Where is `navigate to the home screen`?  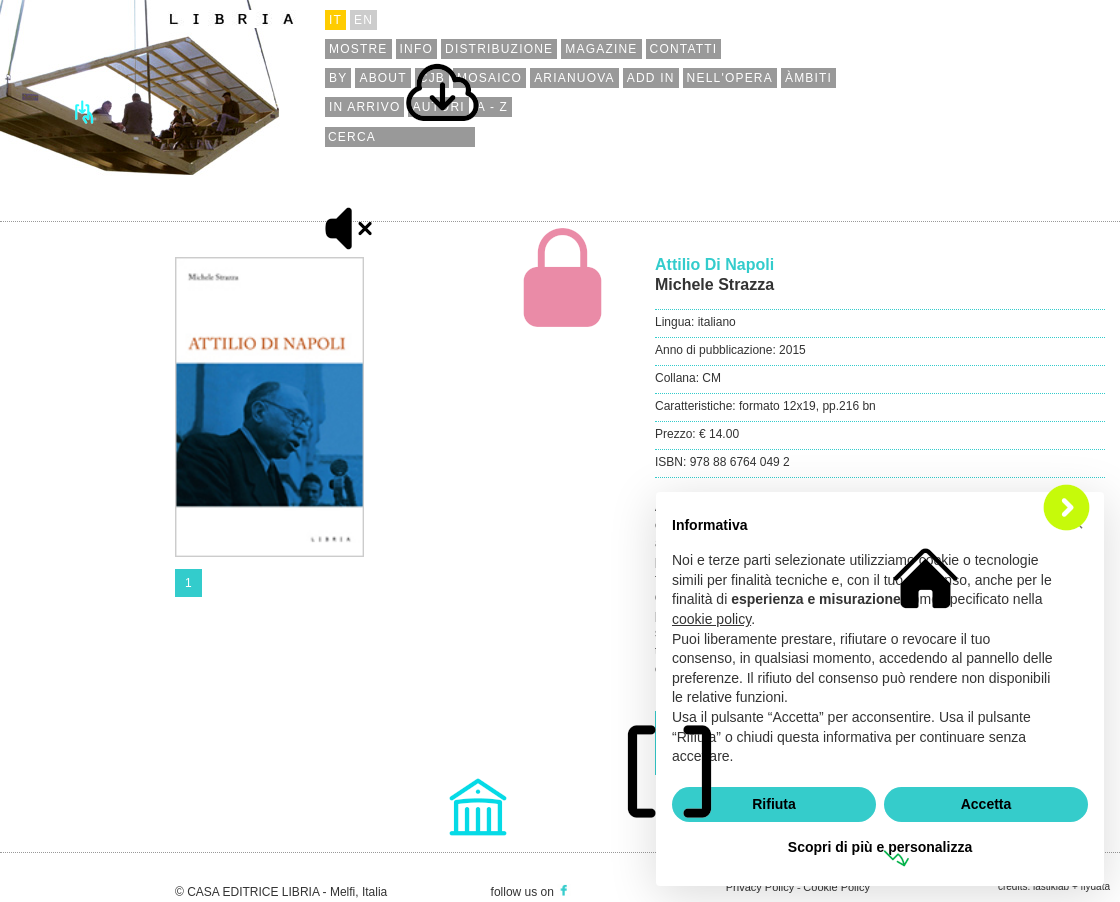
navigate to the home screen is located at coordinates (925, 578).